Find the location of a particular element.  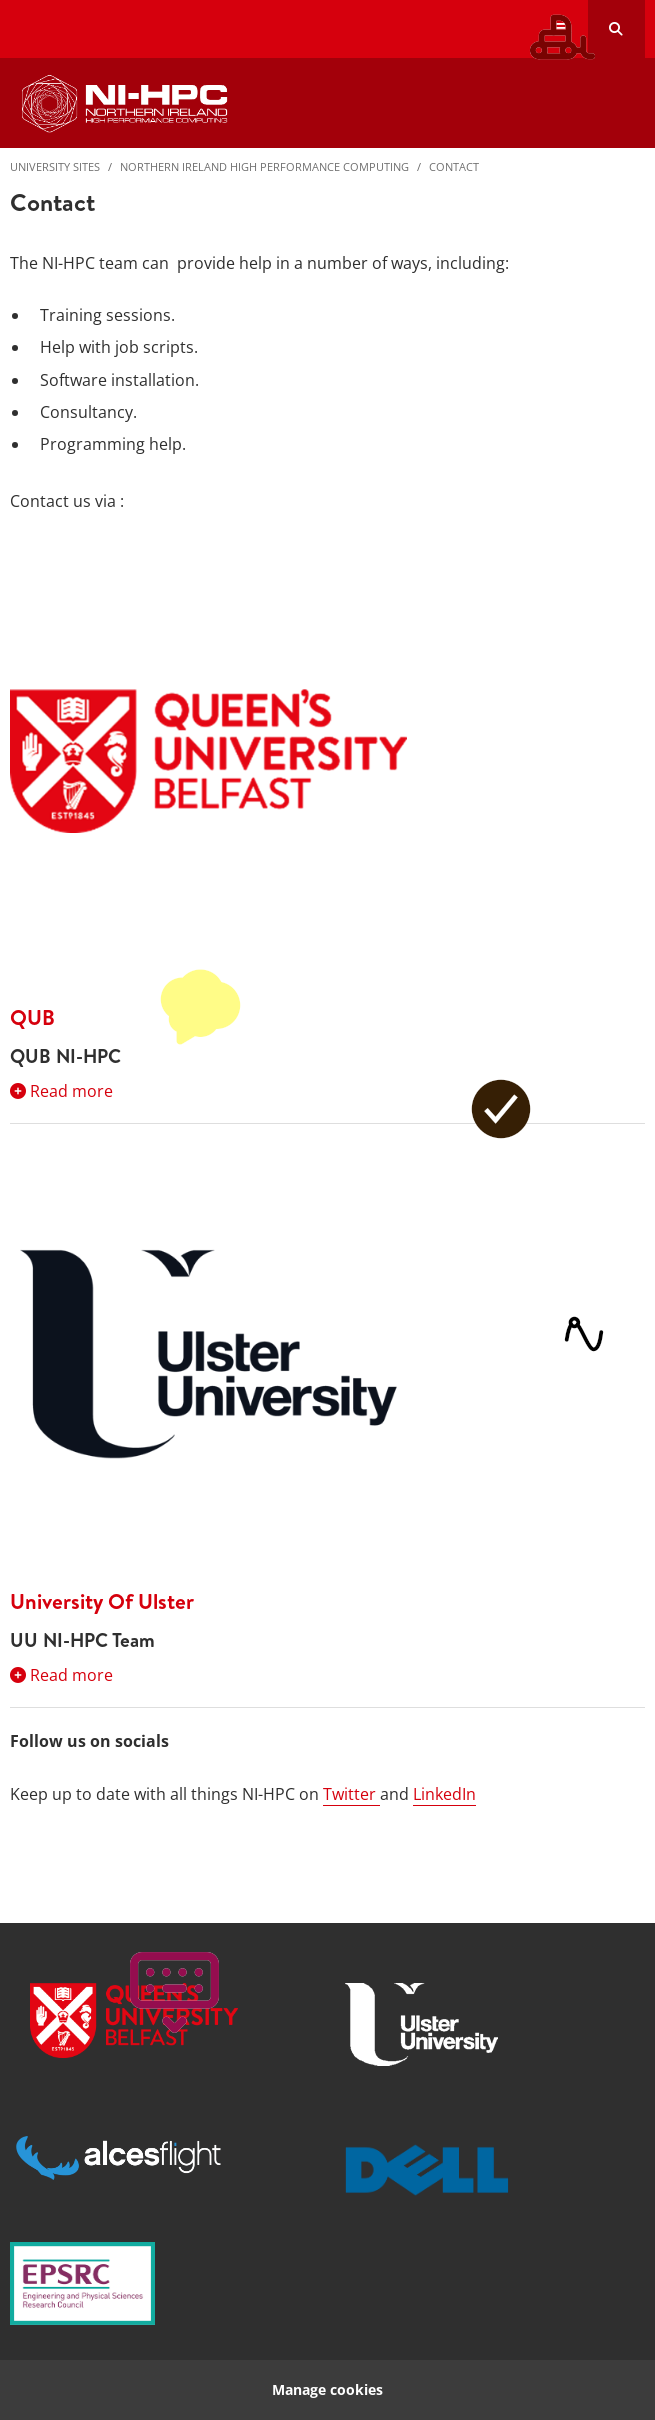

indicates a completed or successful action is located at coordinates (501, 1109).